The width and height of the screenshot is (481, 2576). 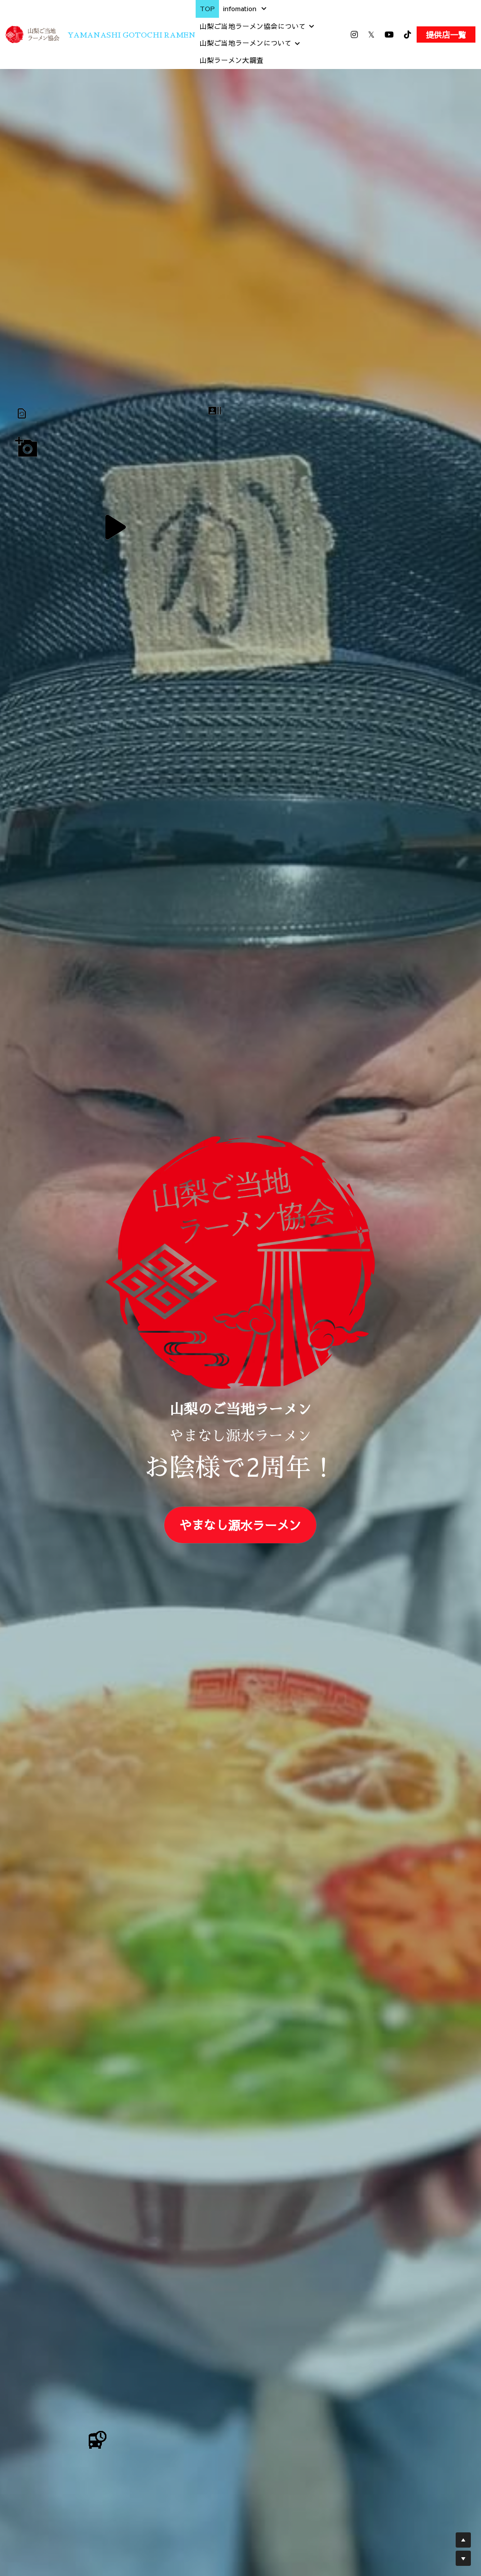 What do you see at coordinates (22, 413) in the screenshot?
I see `restore a previous version of a document` at bounding box center [22, 413].